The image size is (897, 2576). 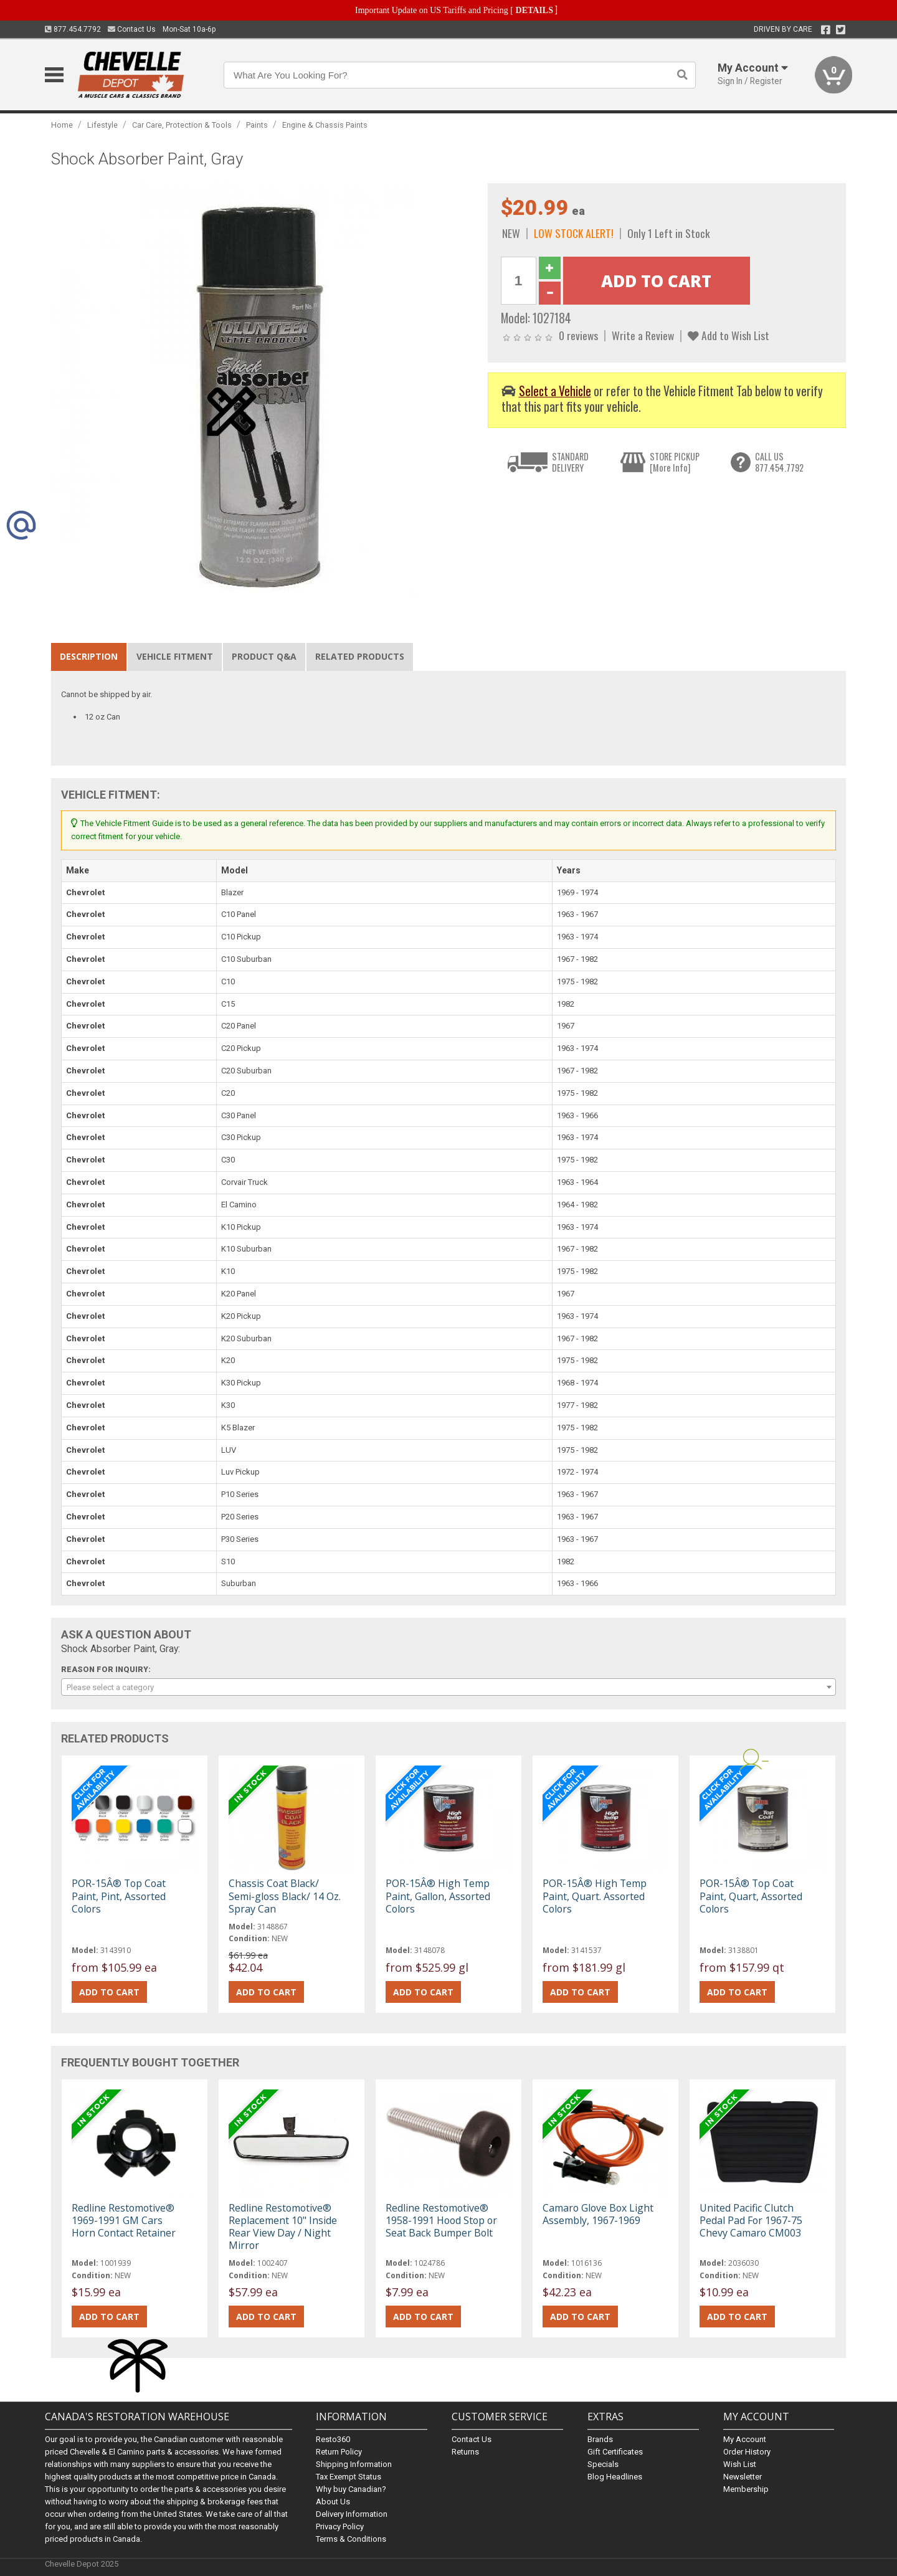 I want to click on access design tools and services, so click(x=231, y=411).